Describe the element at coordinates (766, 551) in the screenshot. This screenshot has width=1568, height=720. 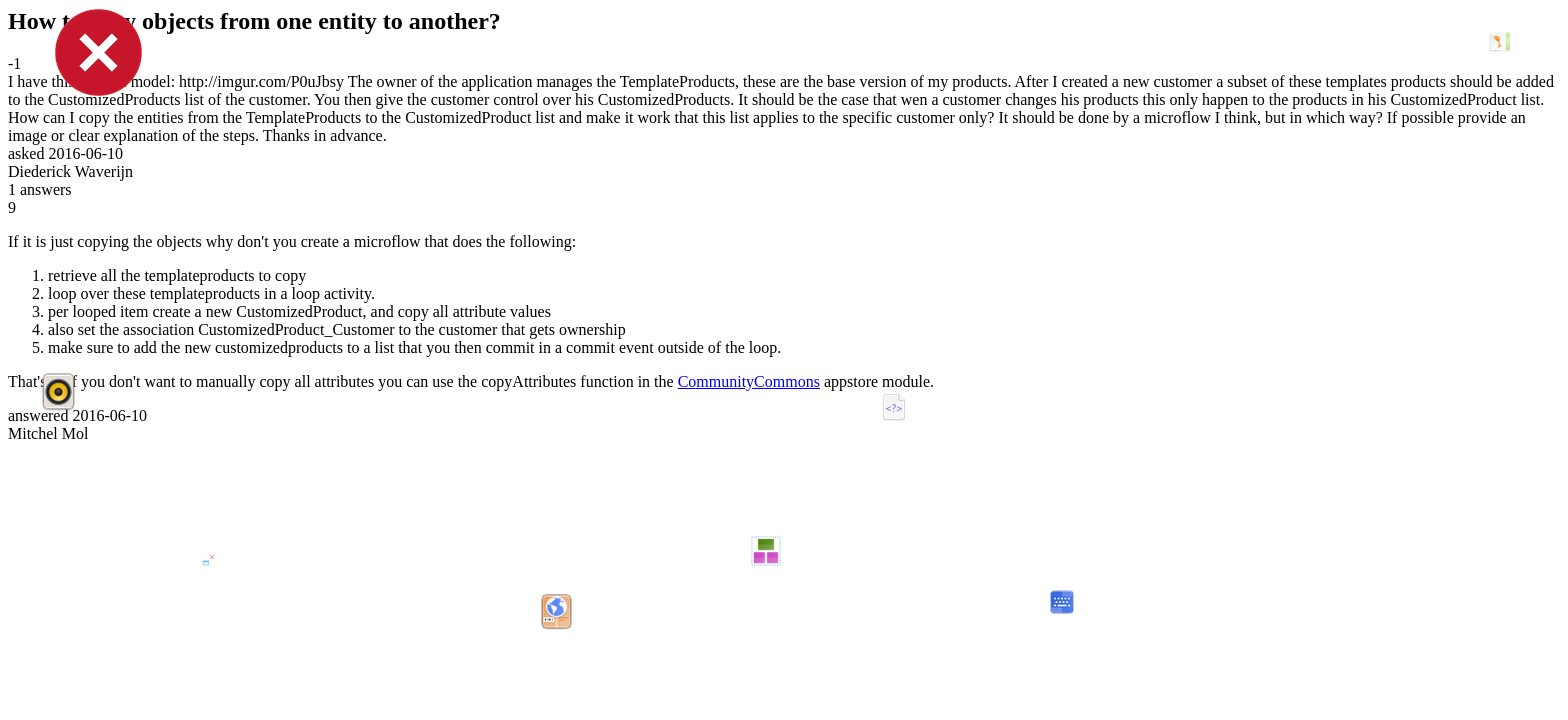
I see `select all items in the current view` at that location.